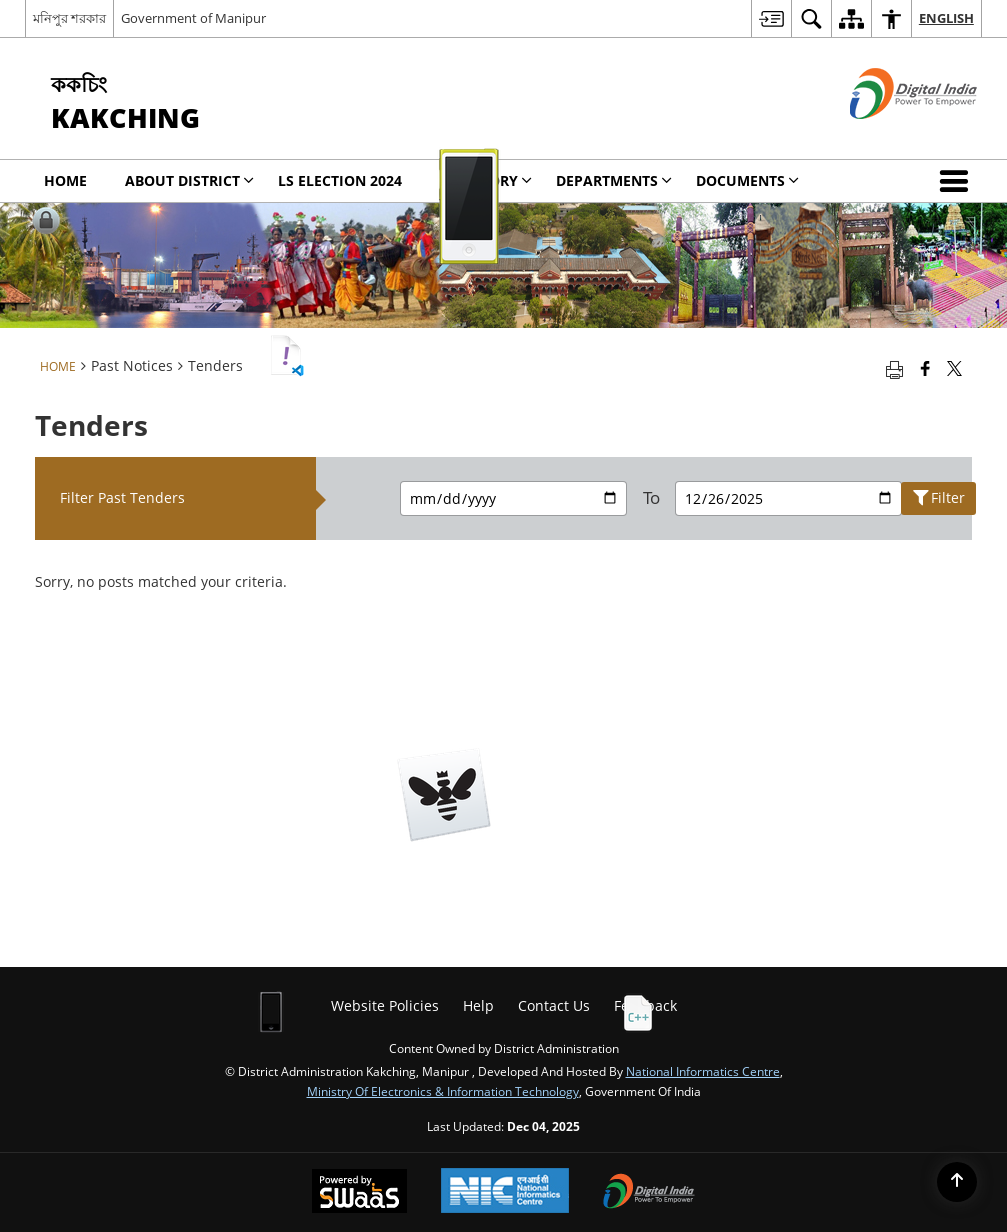 Image resolution: width=1007 pixels, height=1232 pixels. Describe the element at coordinates (469, 207) in the screenshot. I see `indicates a connected iPod nano device` at that location.